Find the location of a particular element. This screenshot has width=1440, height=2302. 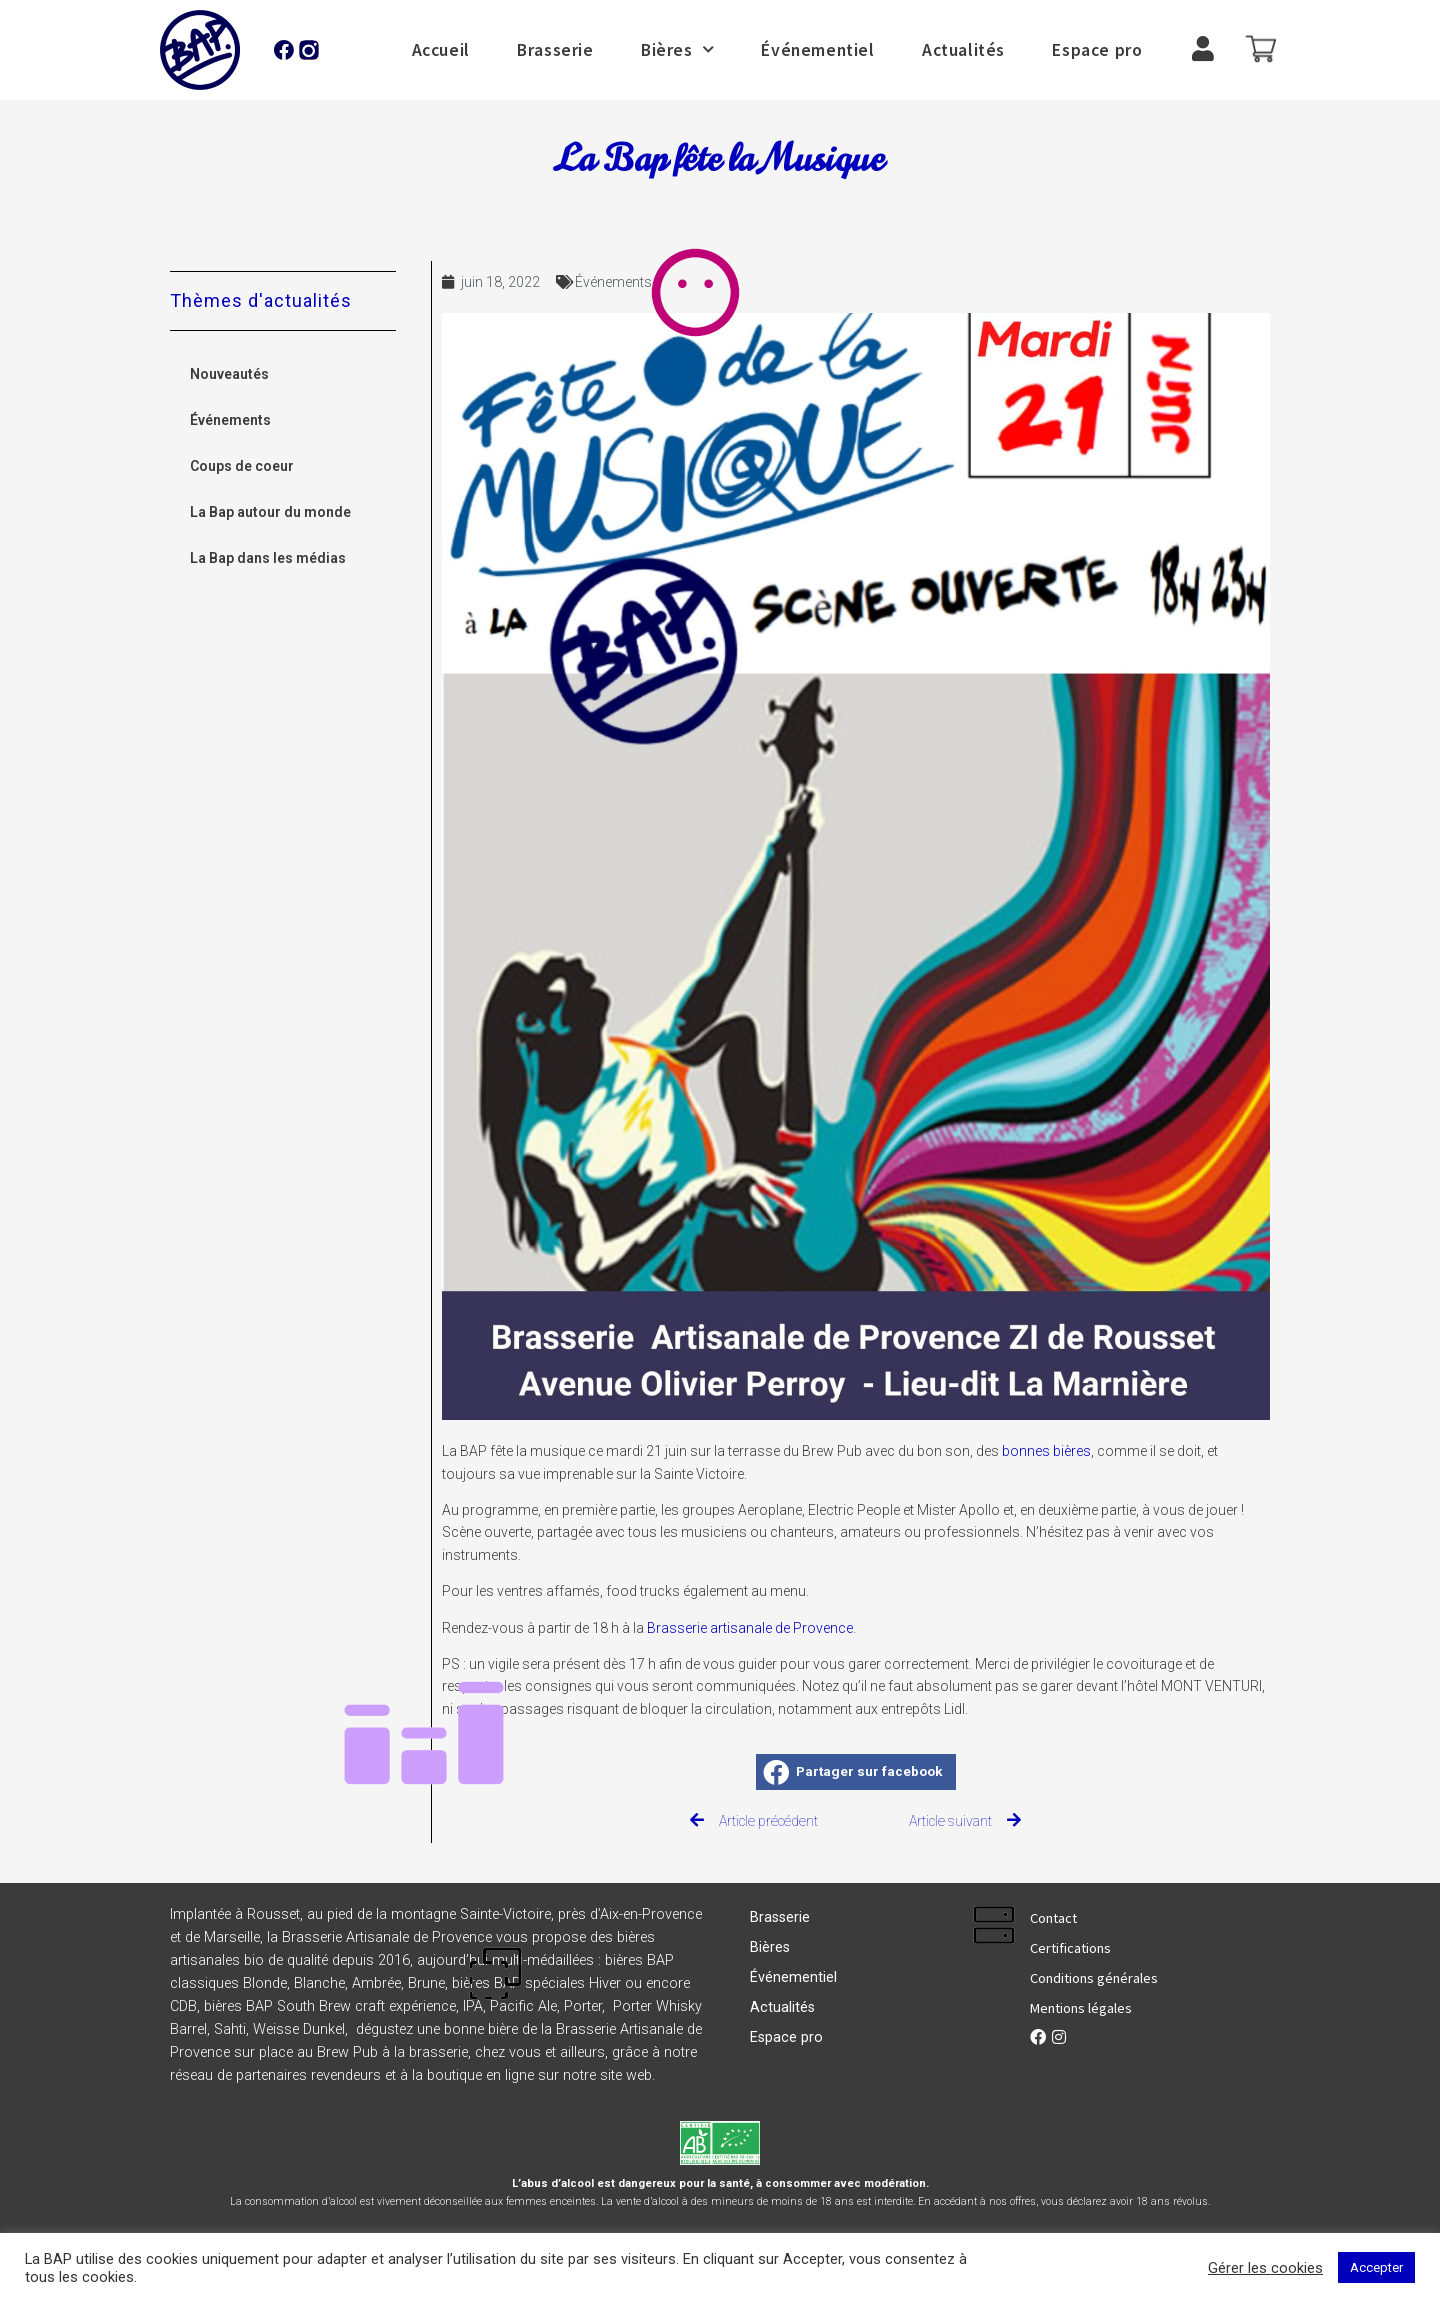

adjust audio equalizer settings is located at coordinates (424, 1733).